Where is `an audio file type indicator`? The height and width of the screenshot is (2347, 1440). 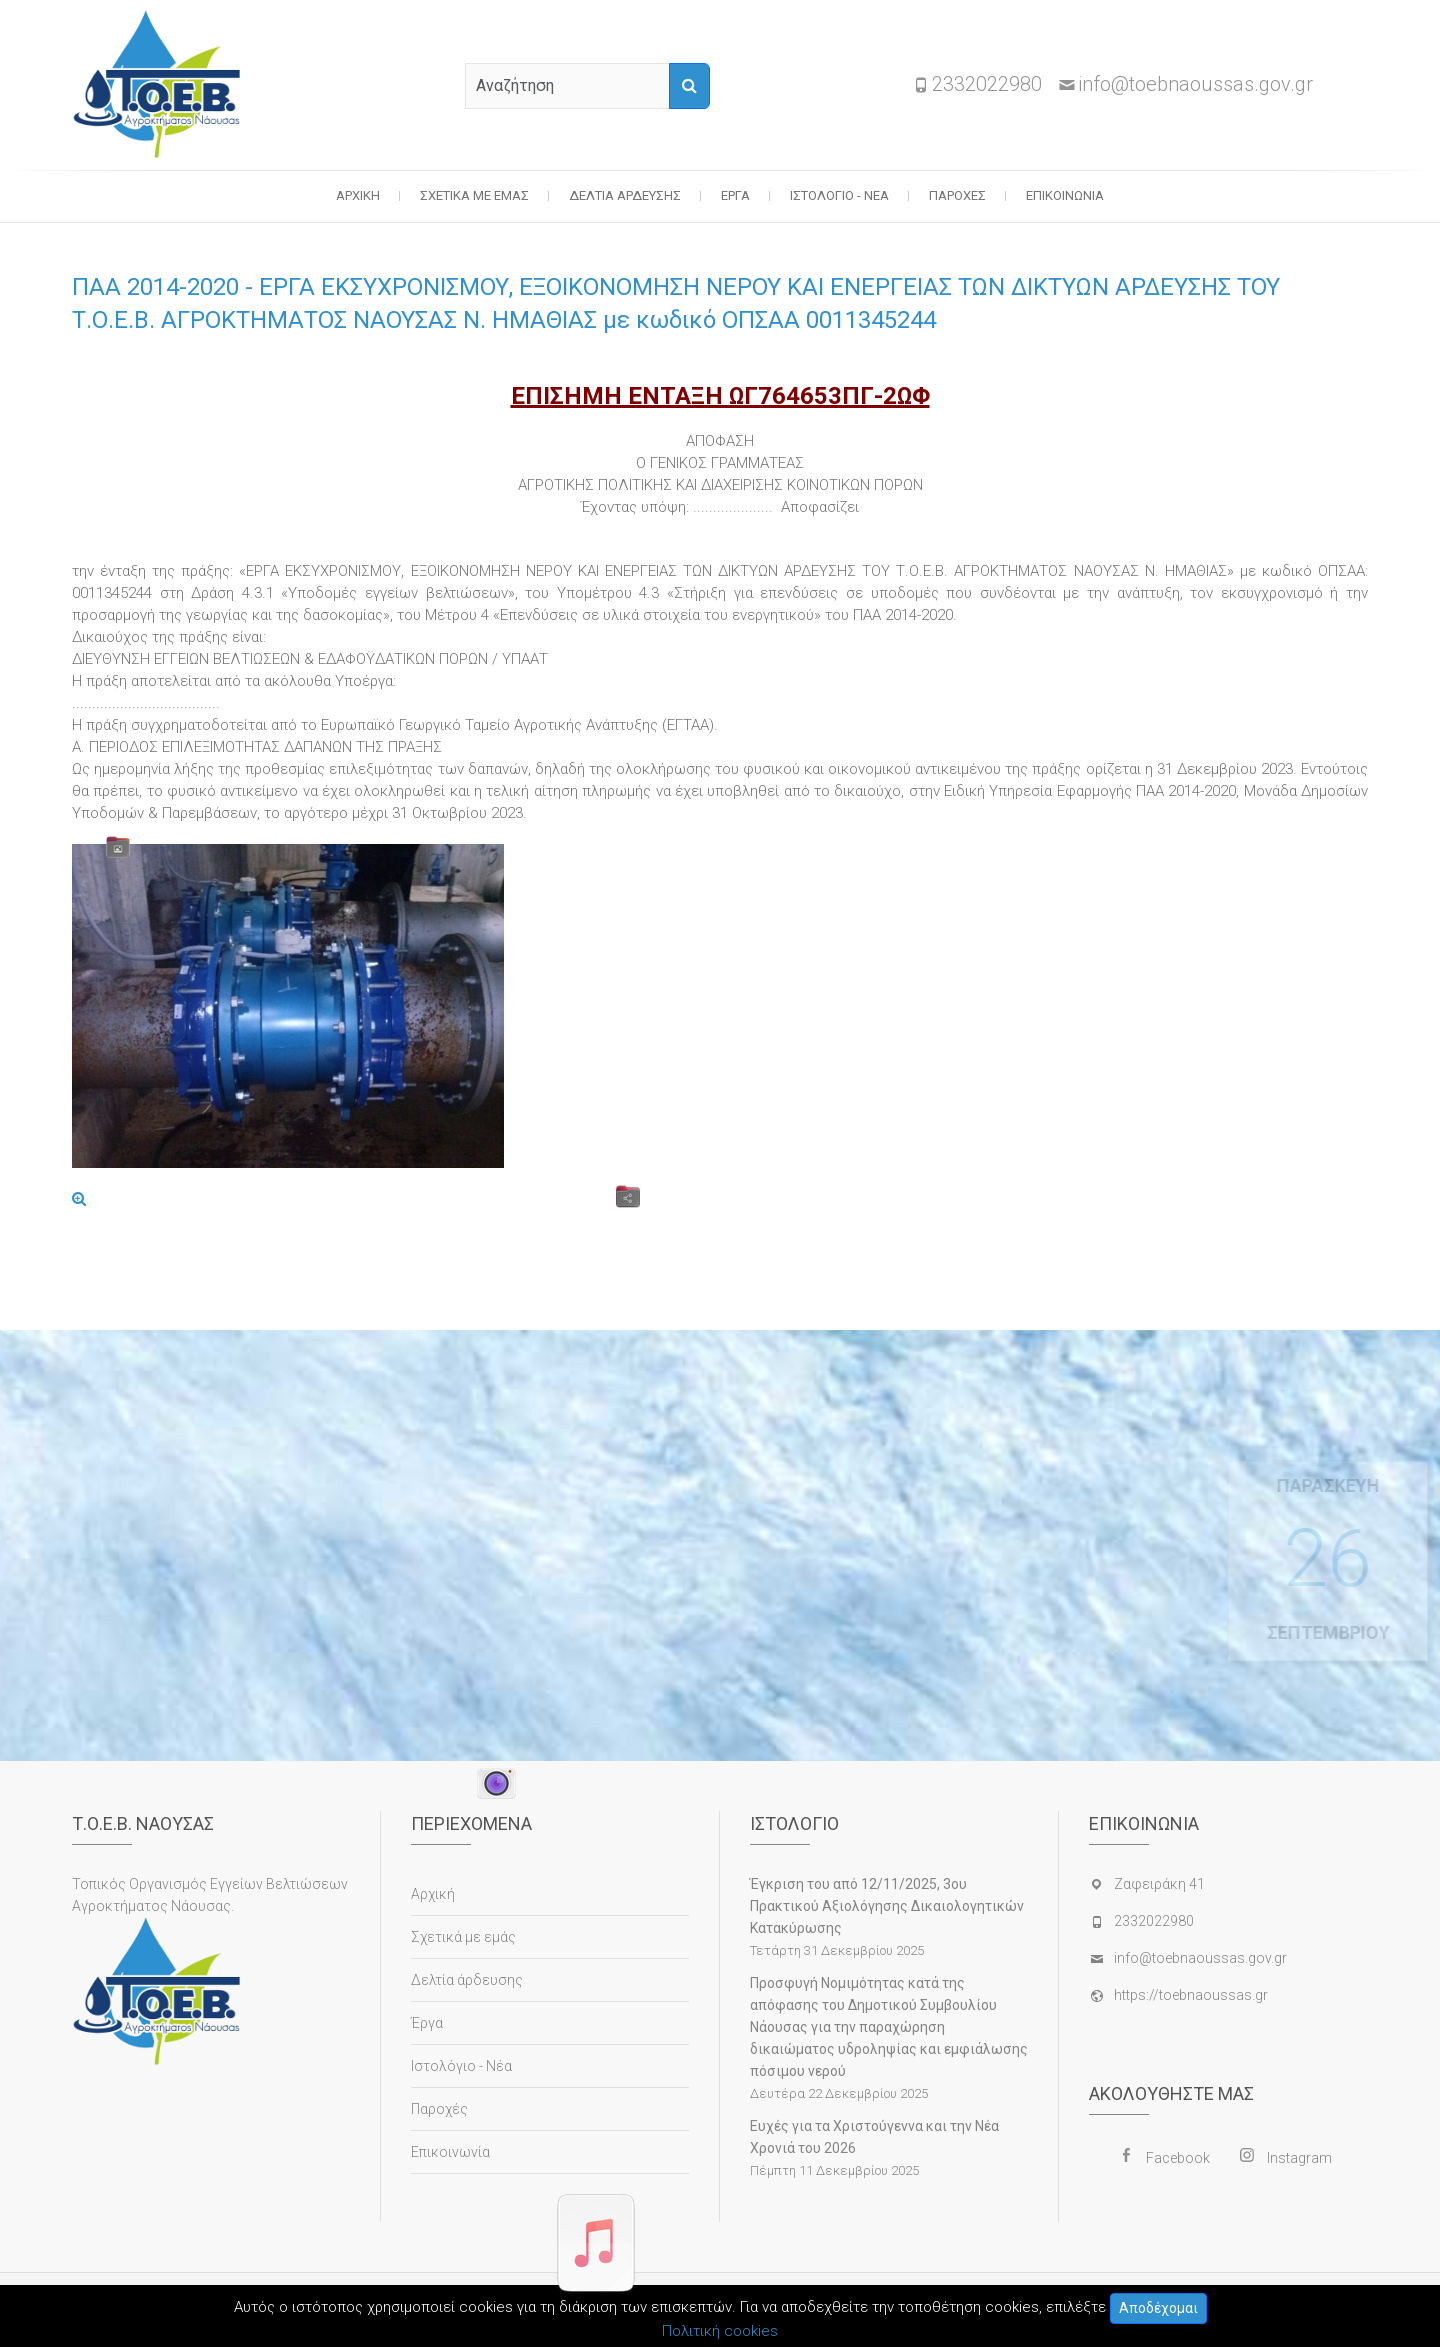 an audio file type indicator is located at coordinates (596, 2243).